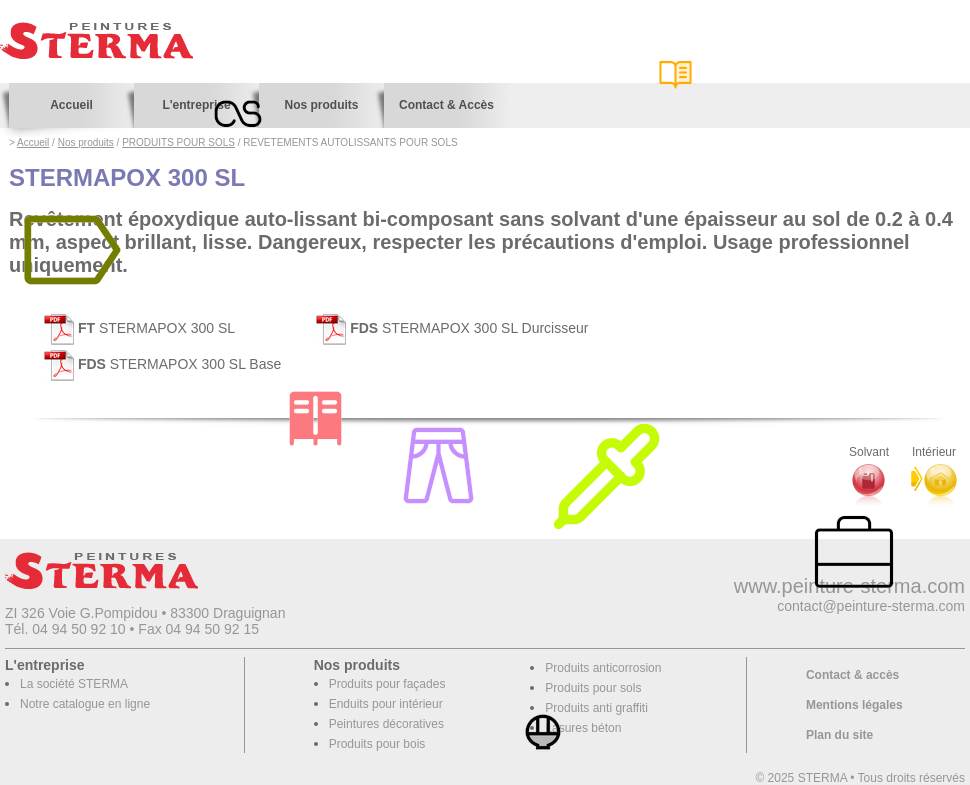 This screenshot has height=785, width=970. What do you see at coordinates (238, 113) in the screenshot?
I see `connect to Last.fm account` at bounding box center [238, 113].